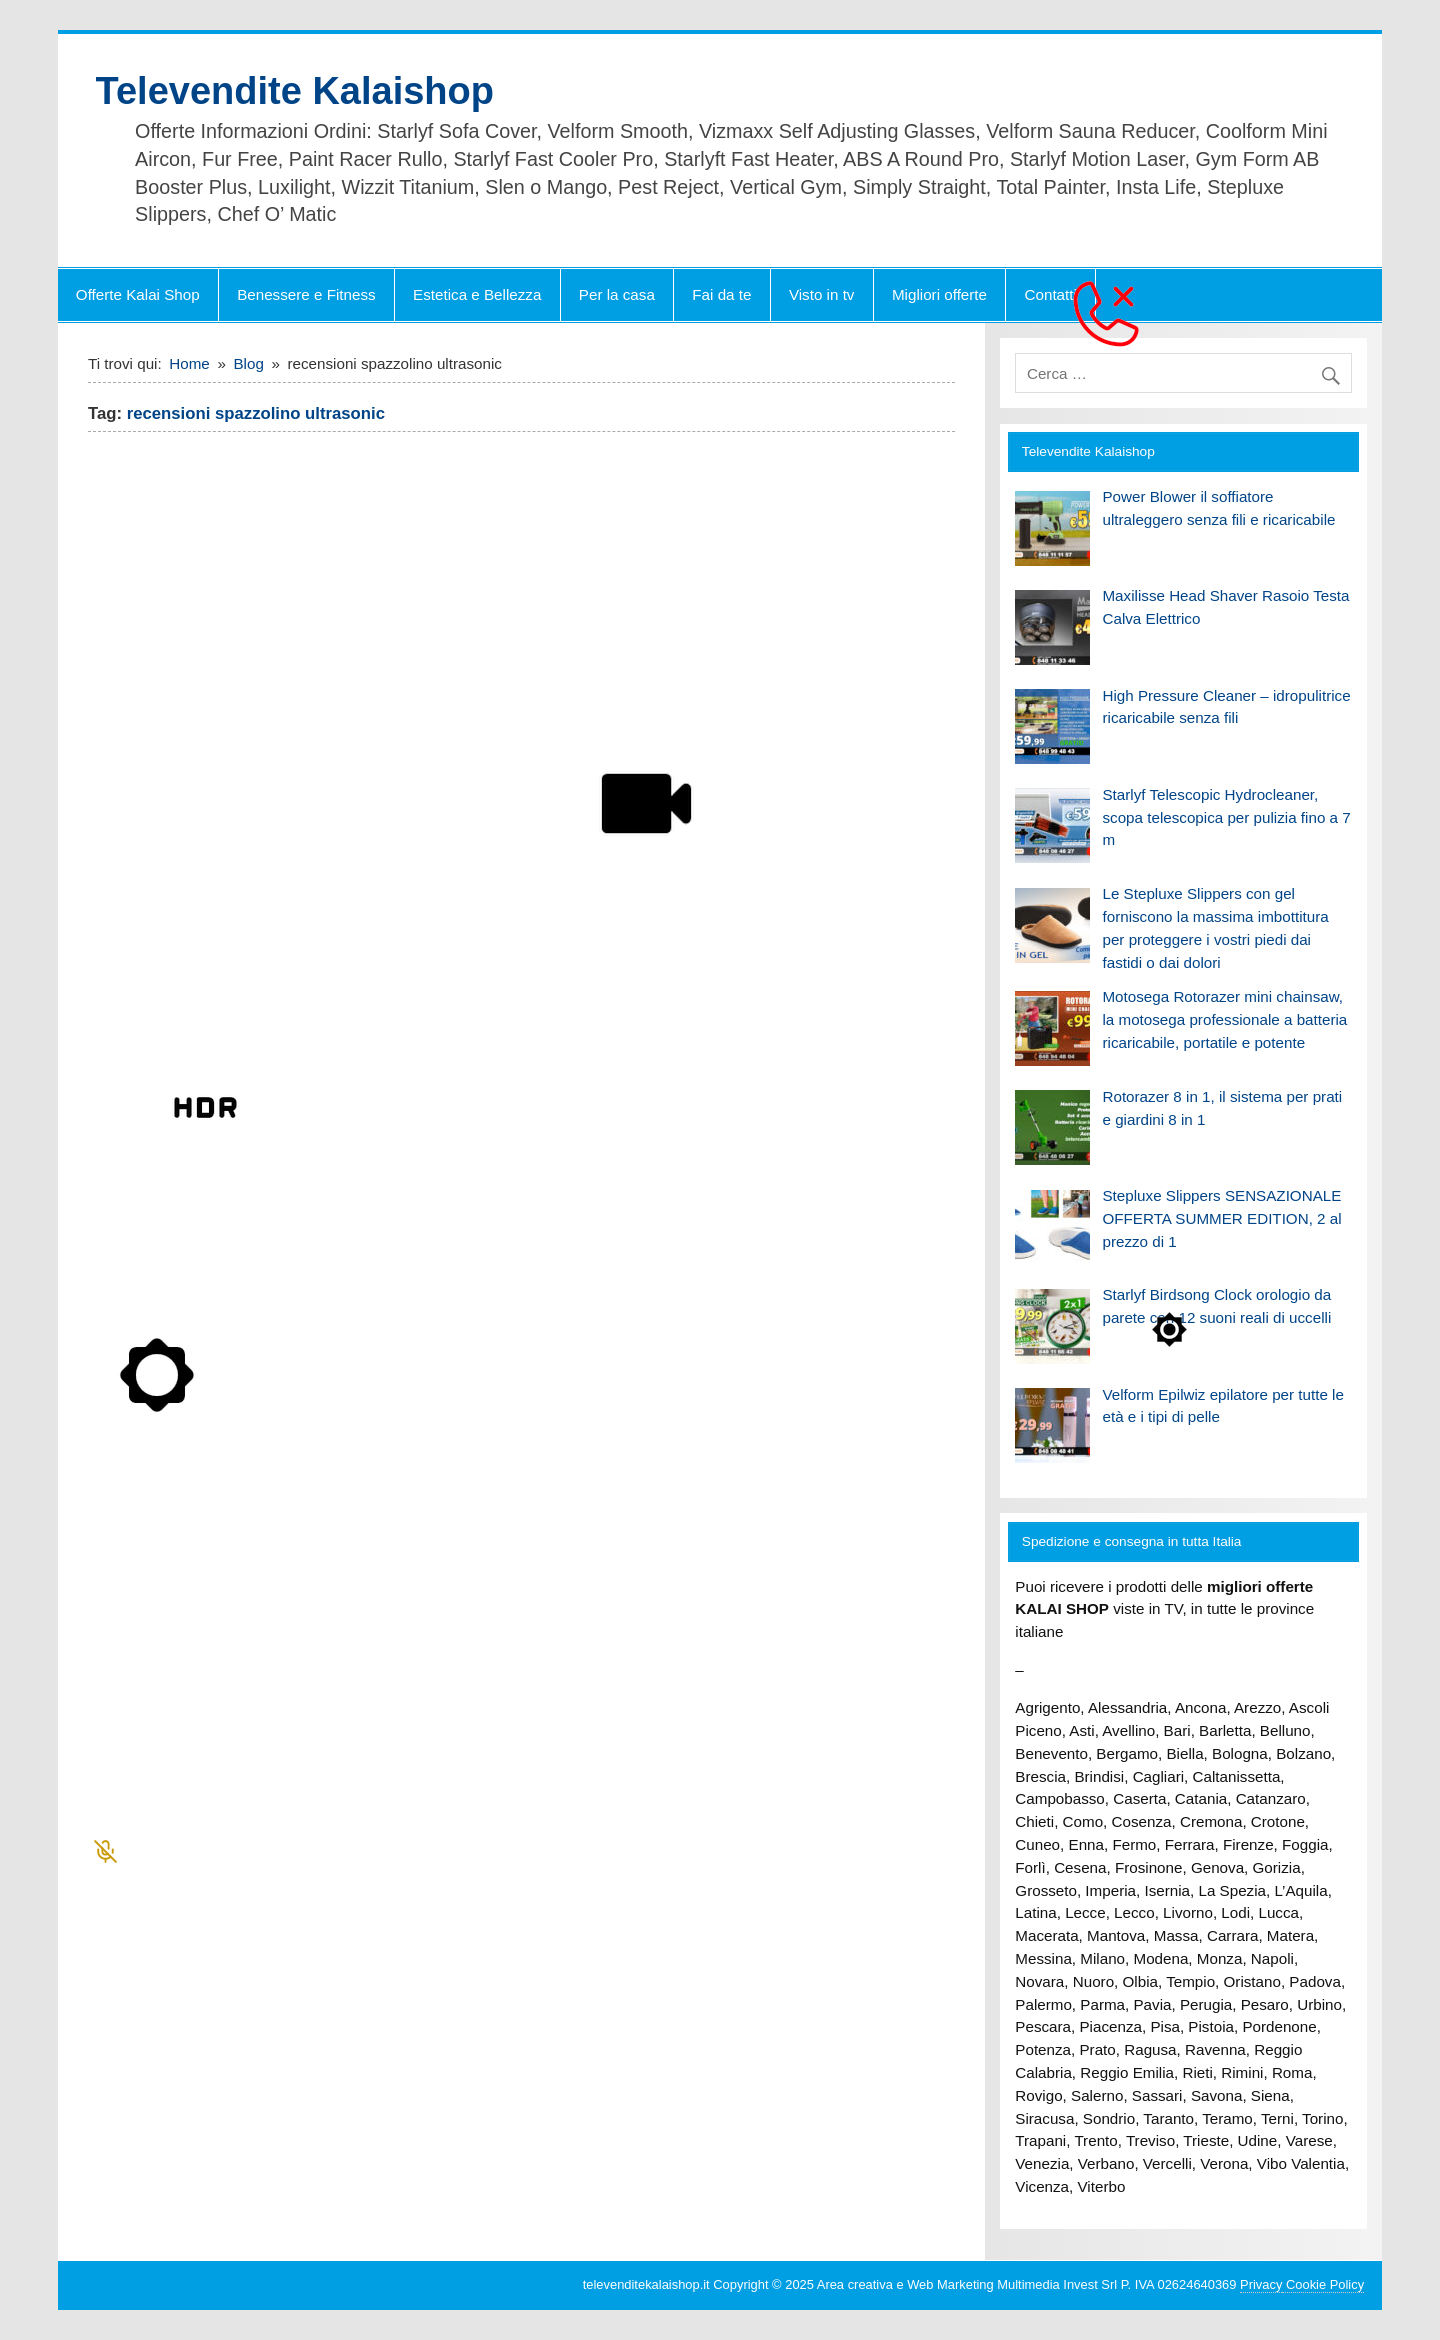 The width and height of the screenshot is (1440, 2340). I want to click on mute your microphone, so click(105, 1851).